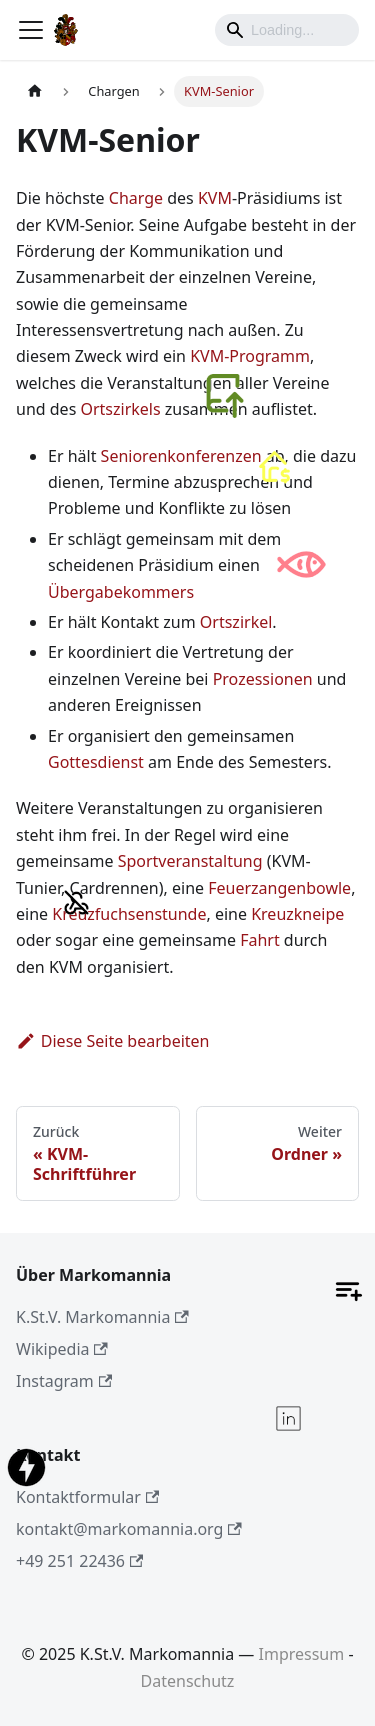 The width and height of the screenshot is (375, 1726). Describe the element at coordinates (26, 1467) in the screenshot. I see `indicates offline mode or cached content available` at that location.